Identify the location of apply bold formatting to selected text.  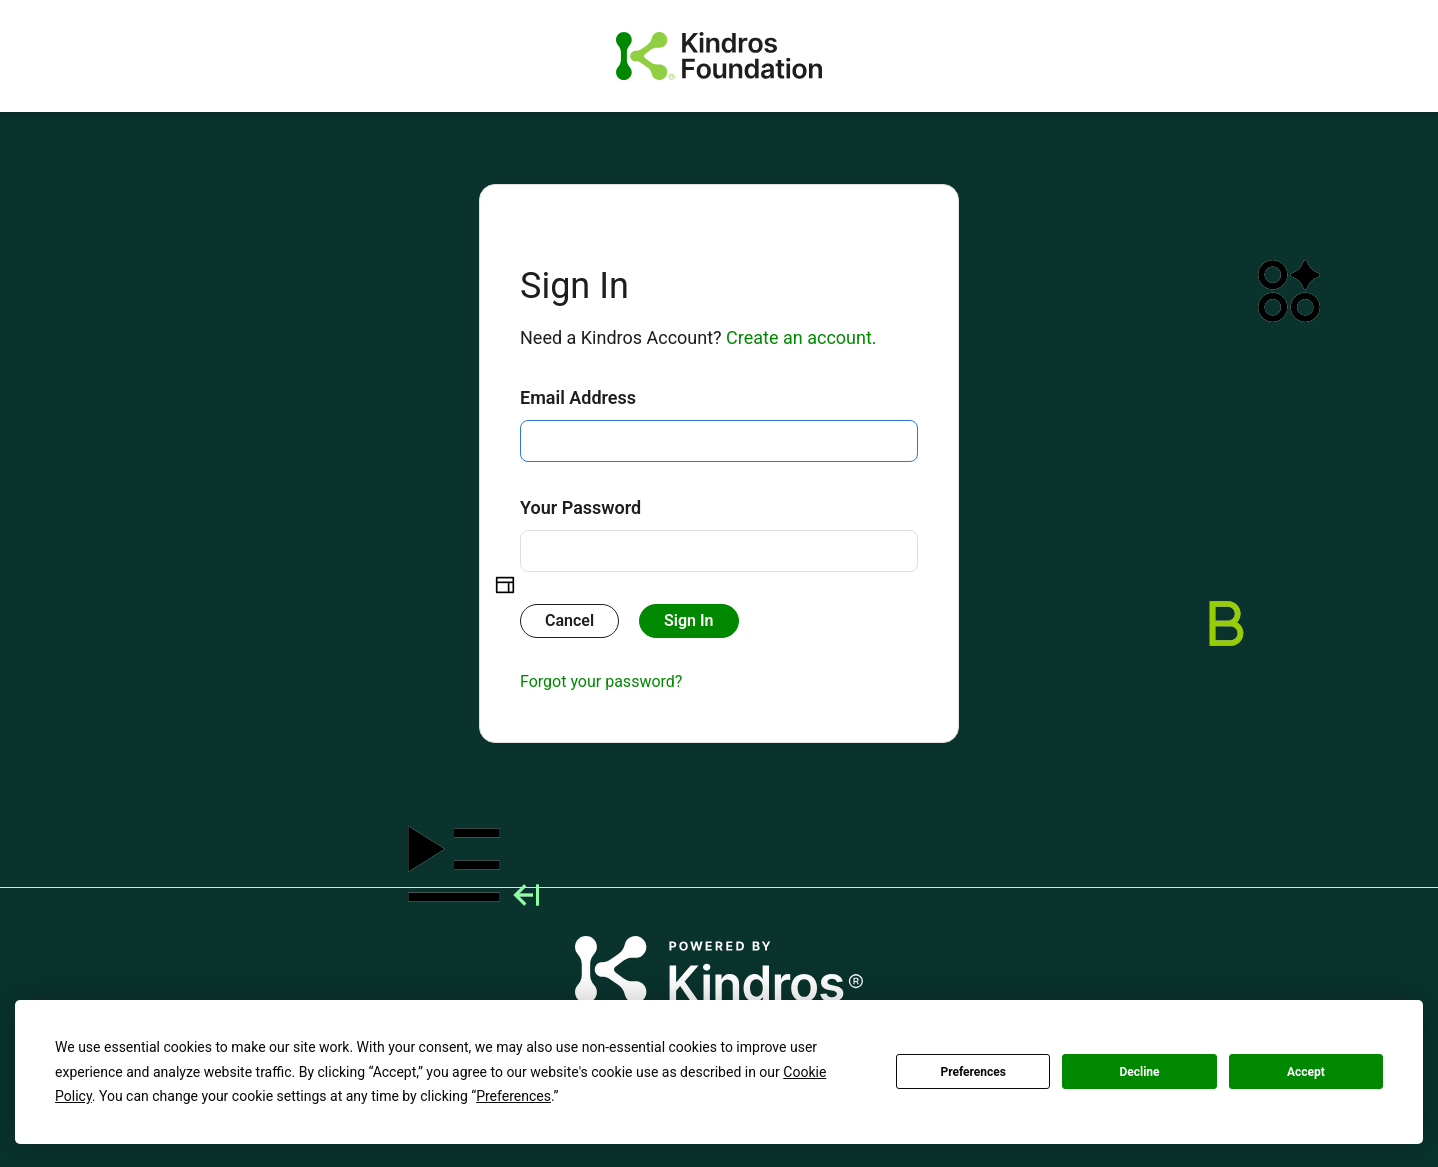
(1226, 623).